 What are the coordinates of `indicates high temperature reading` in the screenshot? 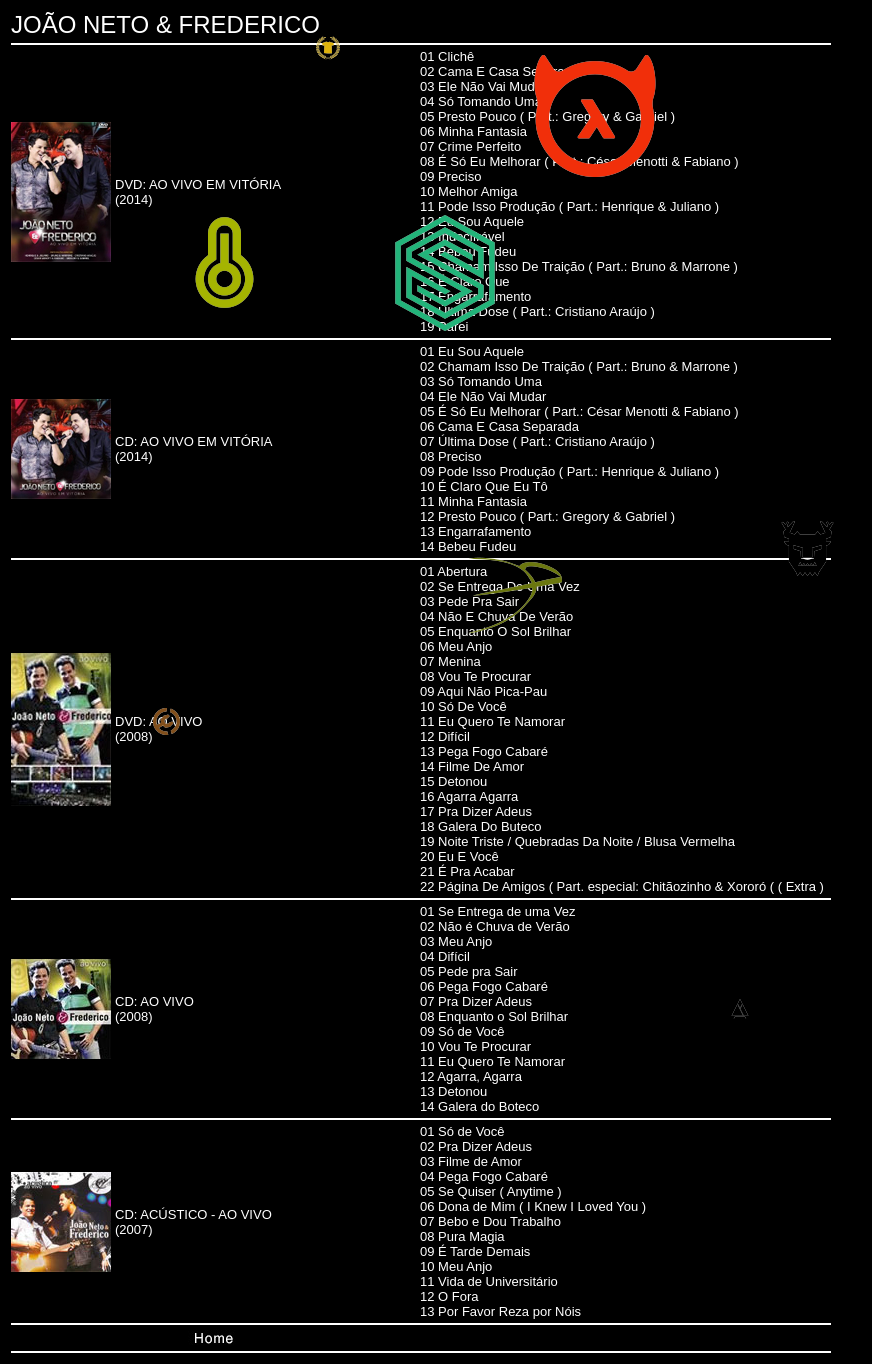 It's located at (224, 262).